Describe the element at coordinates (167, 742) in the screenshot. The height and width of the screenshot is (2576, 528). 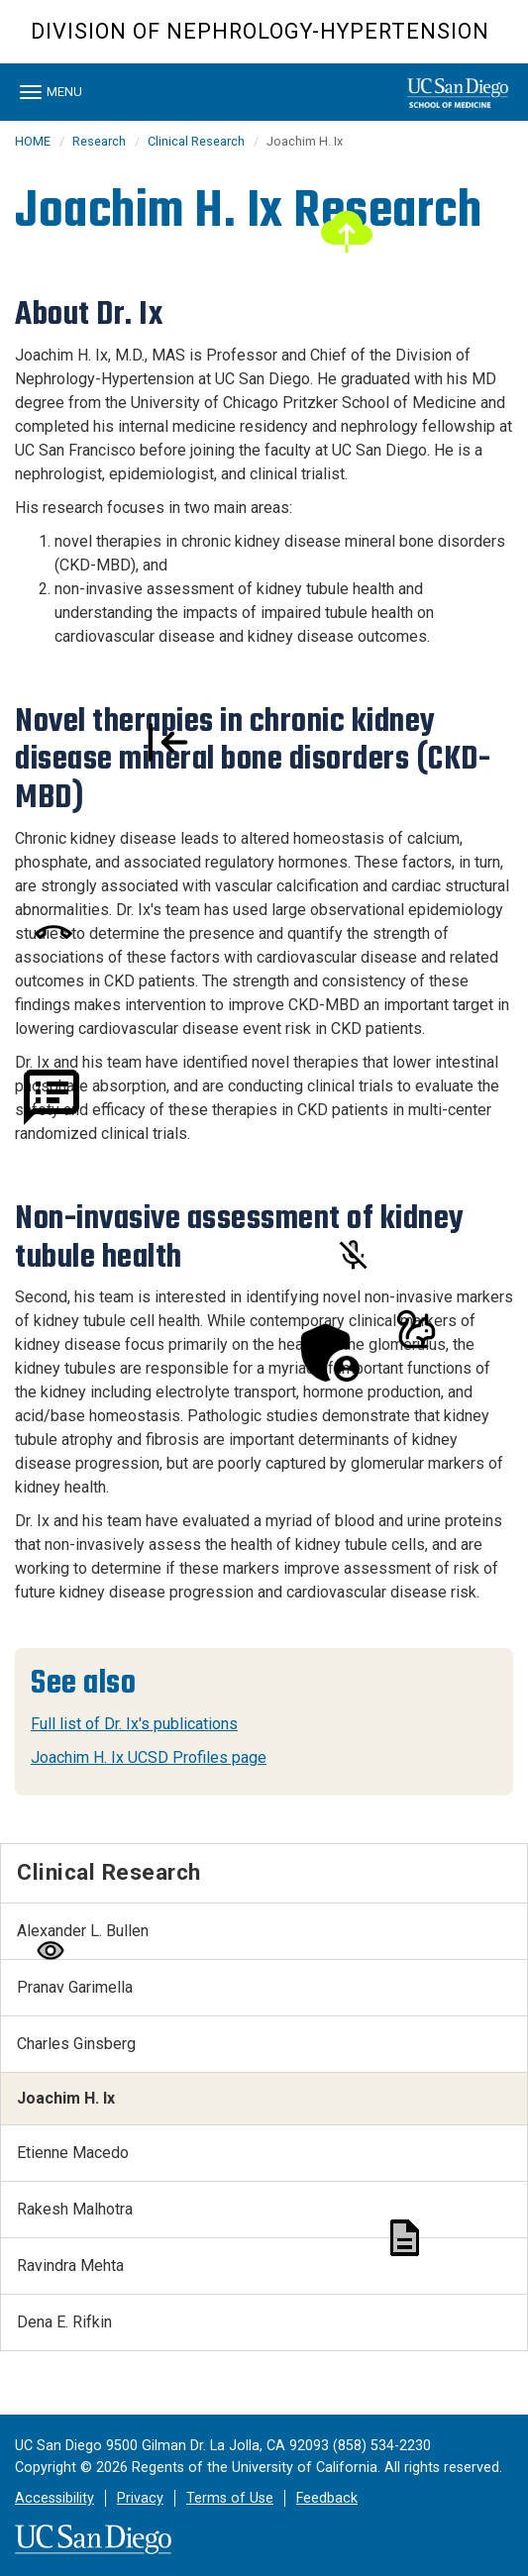
I see `collapse sidebar or panel` at that location.